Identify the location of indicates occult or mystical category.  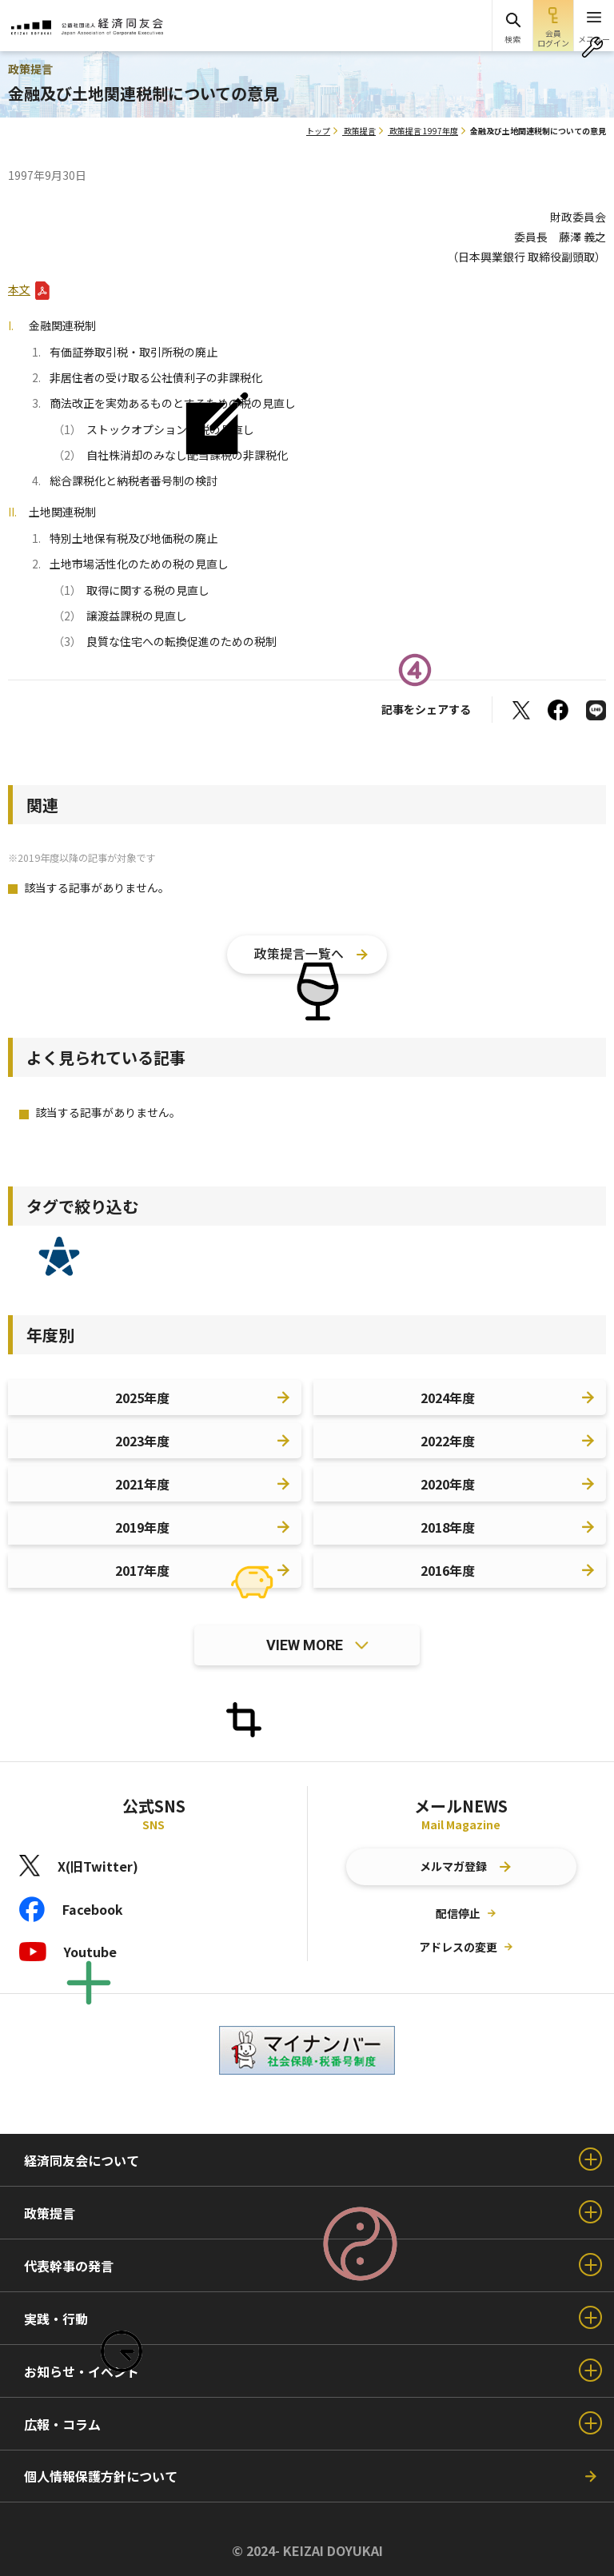
(59, 1258).